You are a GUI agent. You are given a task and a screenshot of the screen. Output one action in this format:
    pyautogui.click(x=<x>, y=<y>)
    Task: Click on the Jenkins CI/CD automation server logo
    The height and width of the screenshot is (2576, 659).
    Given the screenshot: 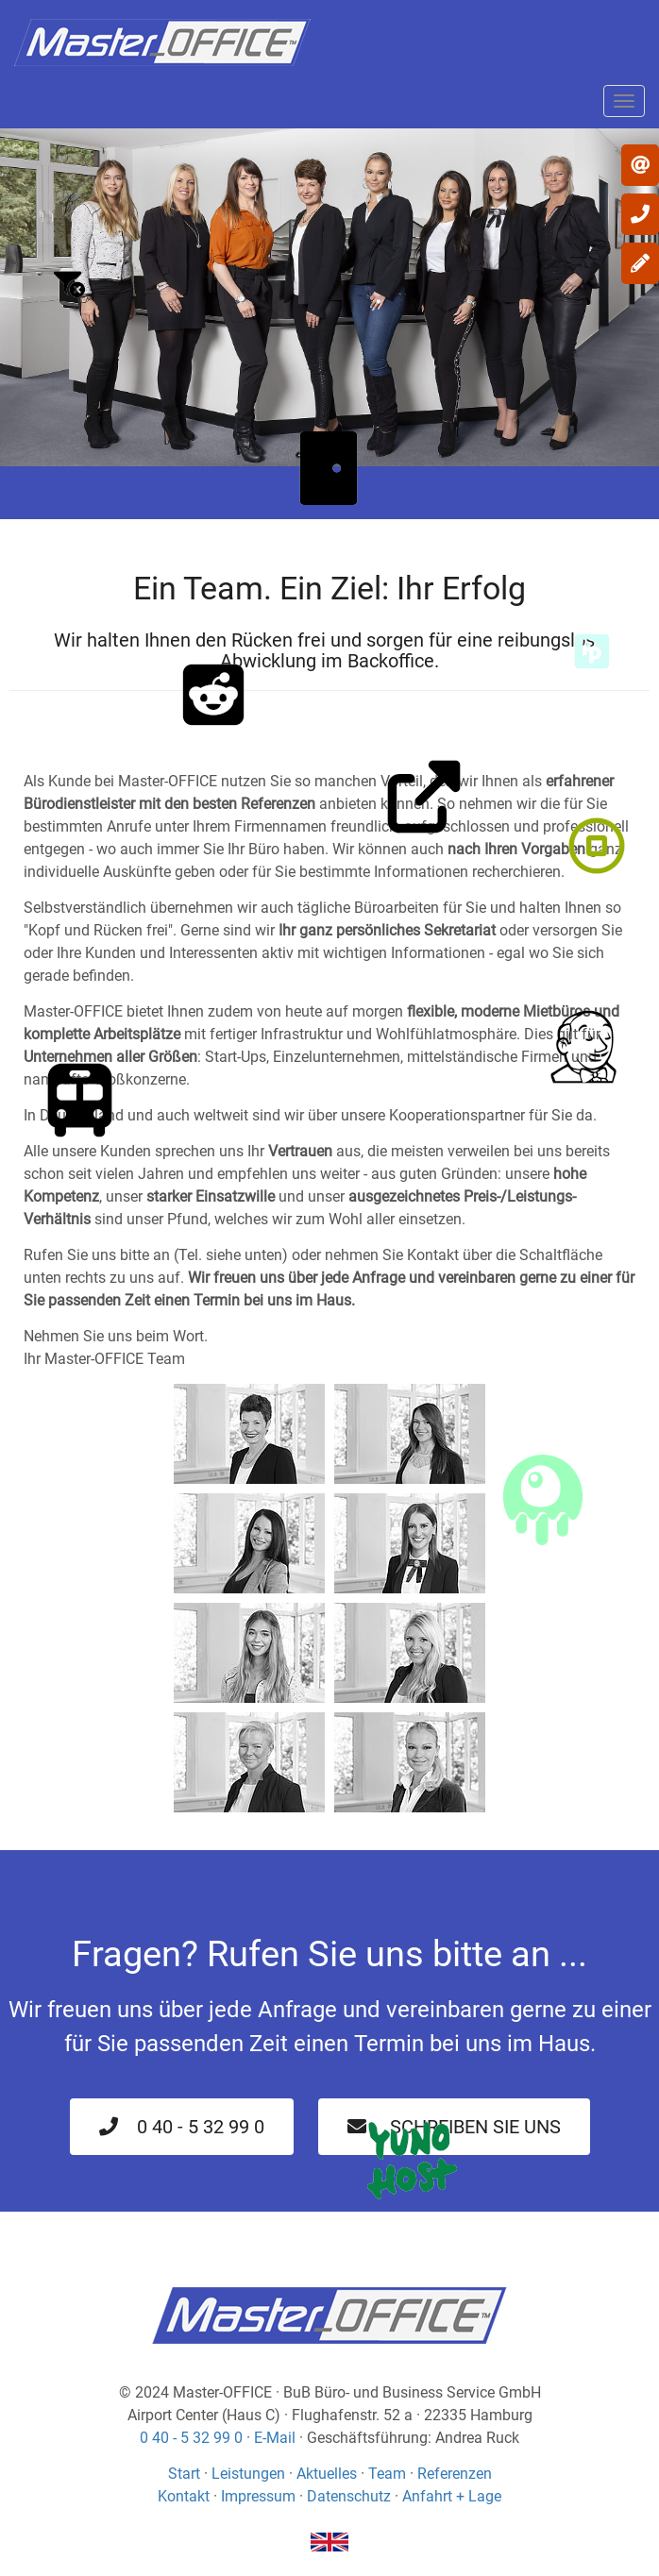 What is the action you would take?
    pyautogui.click(x=583, y=1047)
    